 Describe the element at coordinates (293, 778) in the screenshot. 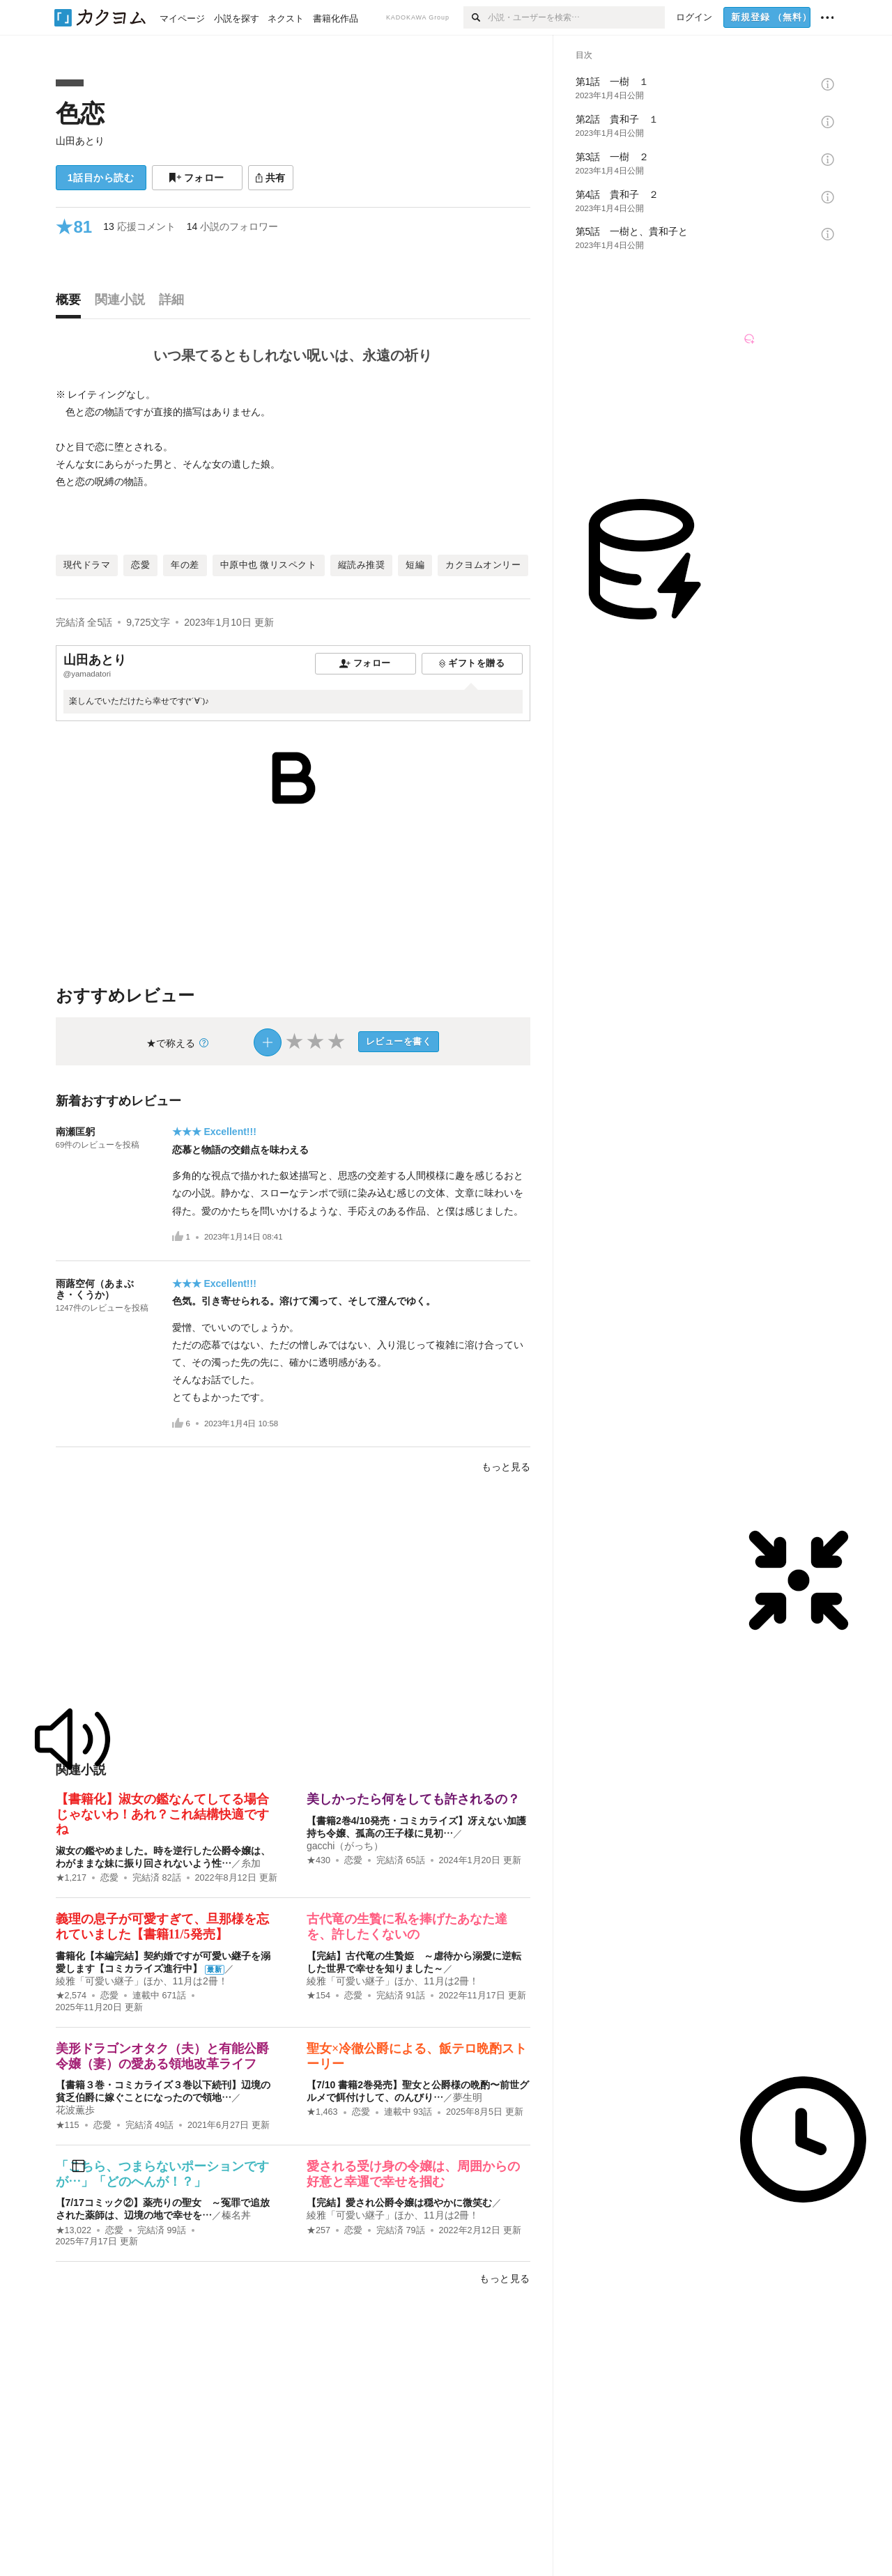

I see `apply bold formatting to selected text` at that location.